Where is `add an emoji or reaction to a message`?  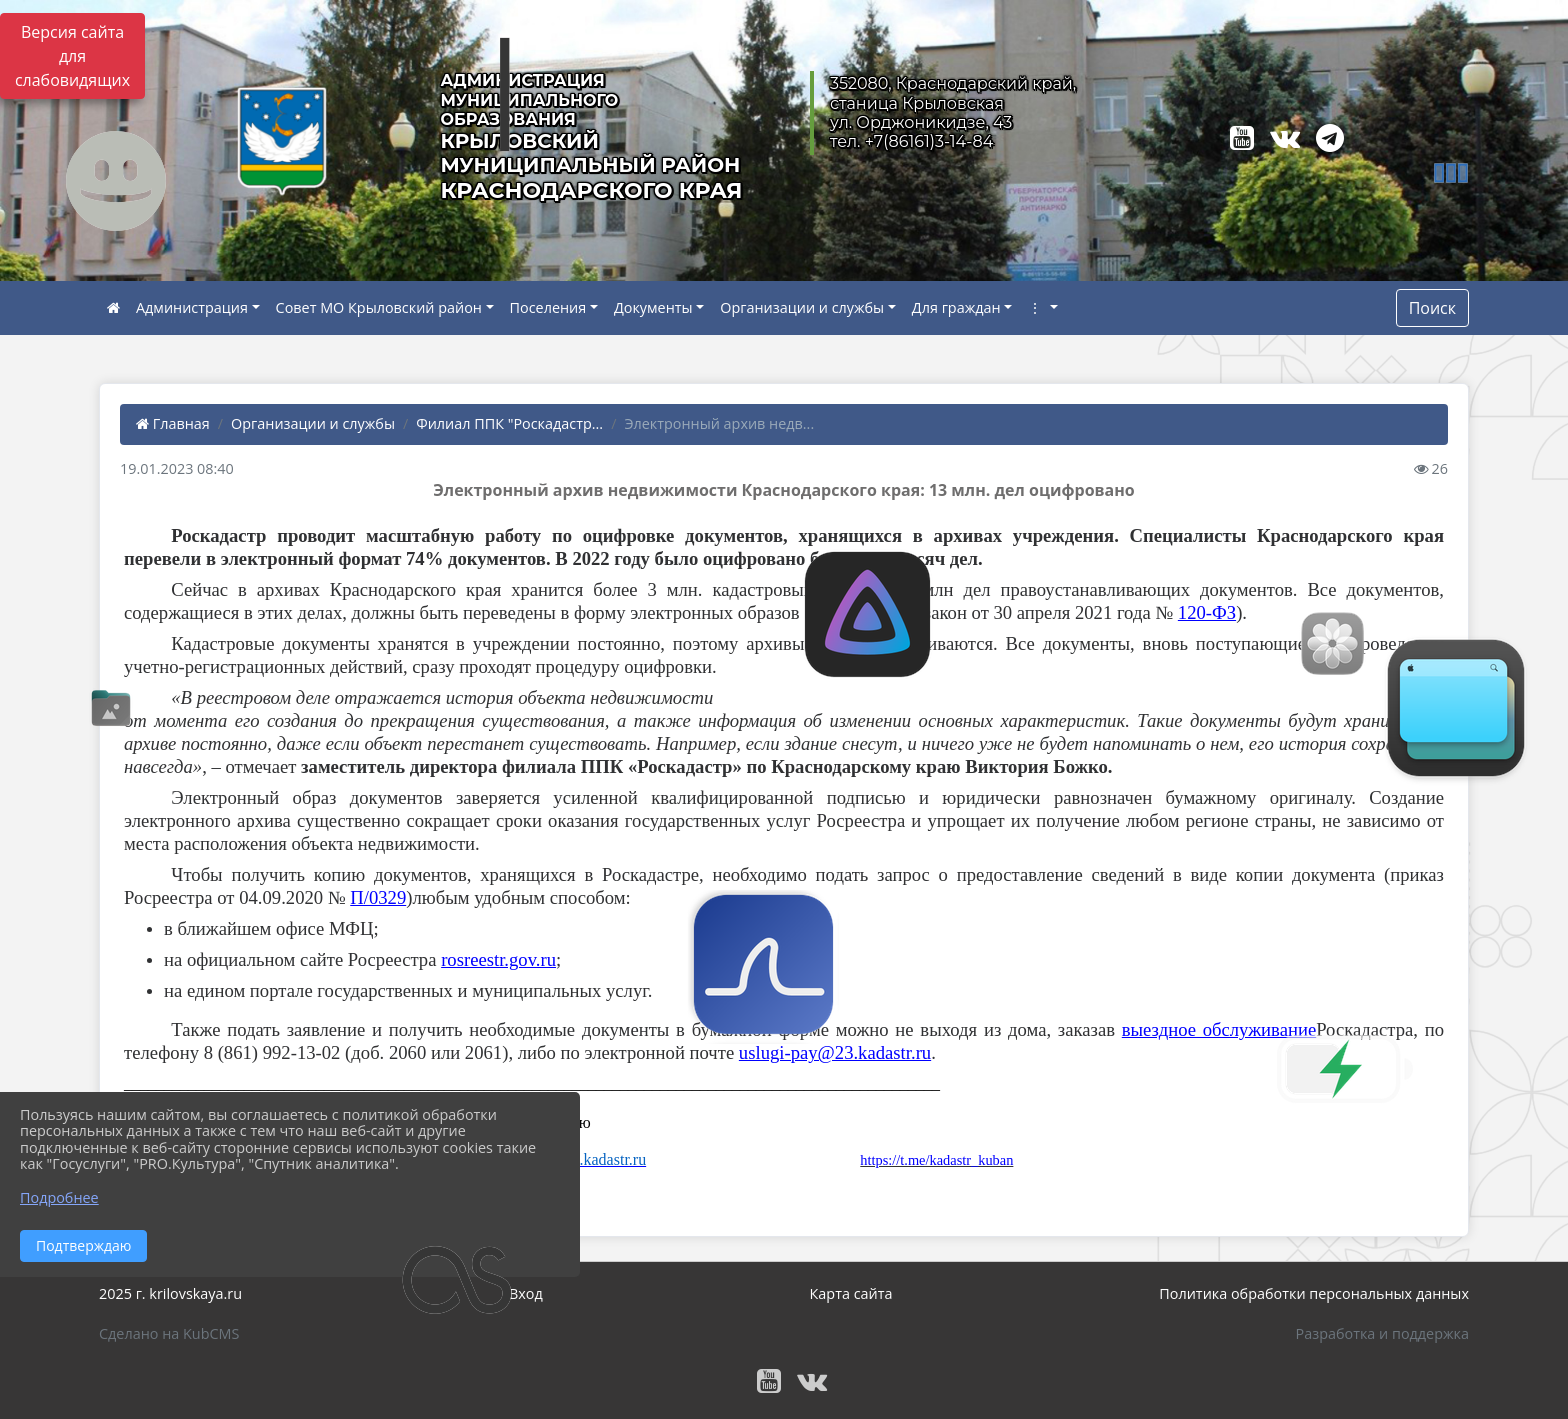
add an emoji or reaction to a message is located at coordinates (116, 181).